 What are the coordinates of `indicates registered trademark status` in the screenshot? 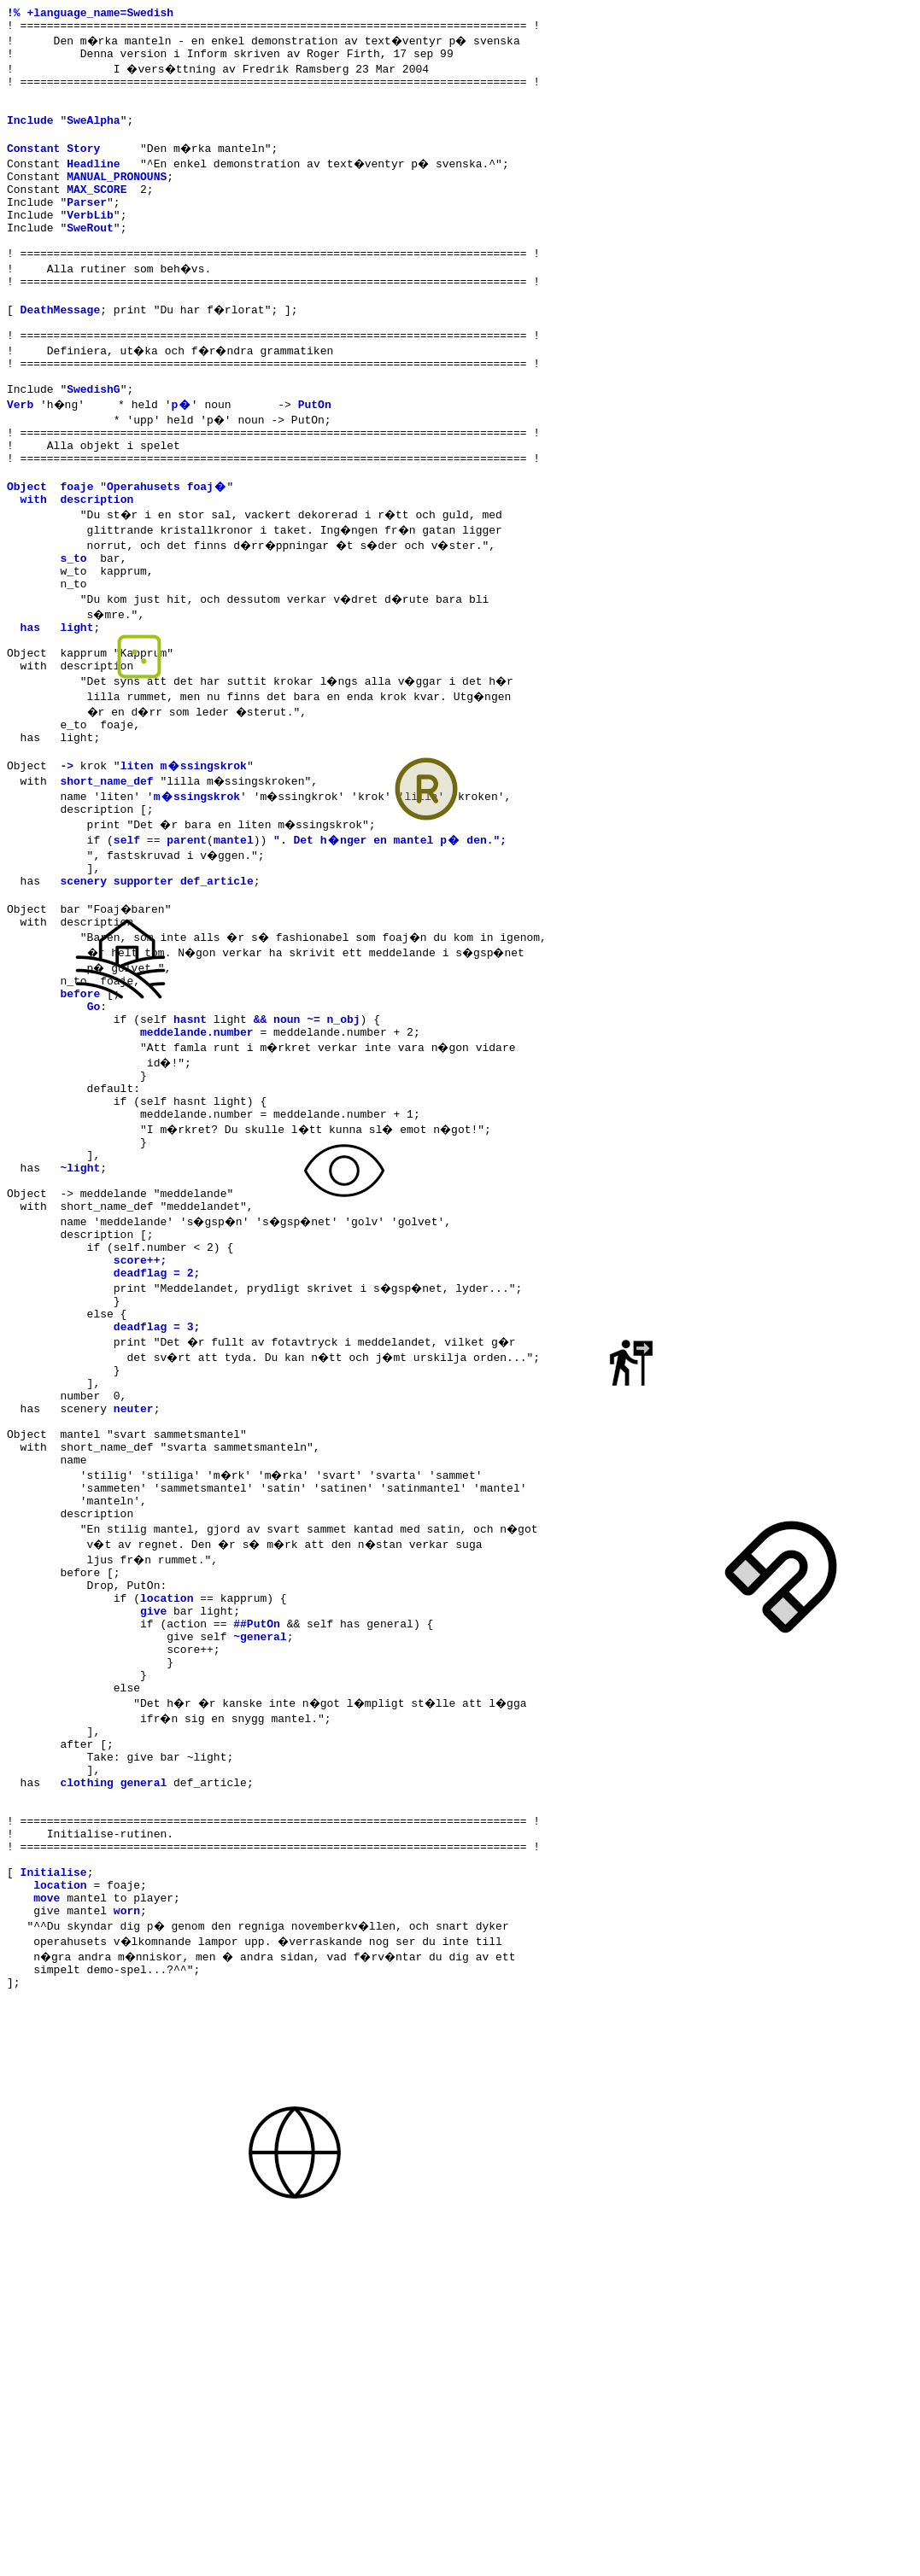 It's located at (426, 789).